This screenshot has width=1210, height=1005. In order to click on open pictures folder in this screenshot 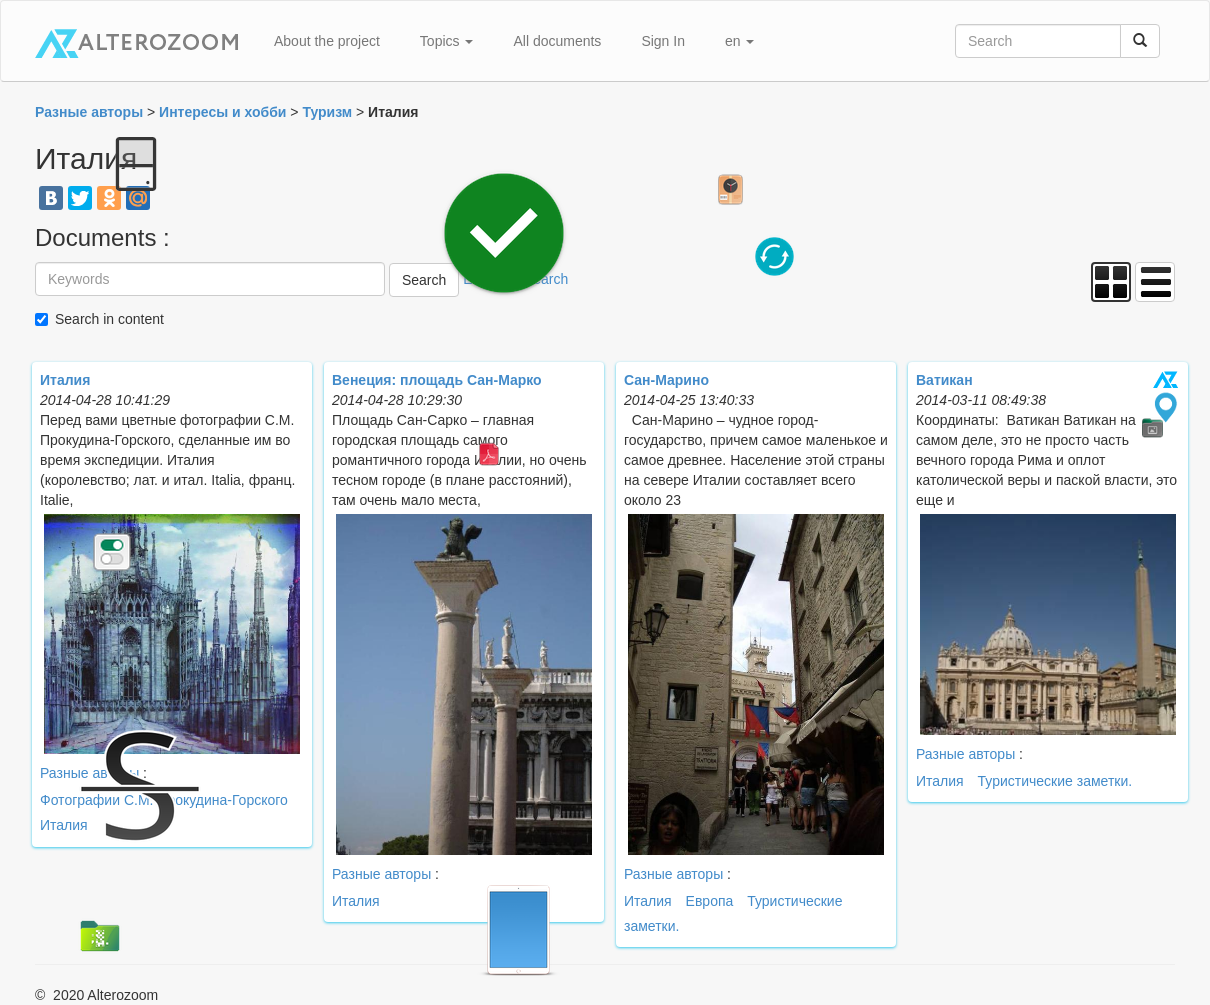, I will do `click(1152, 427)`.